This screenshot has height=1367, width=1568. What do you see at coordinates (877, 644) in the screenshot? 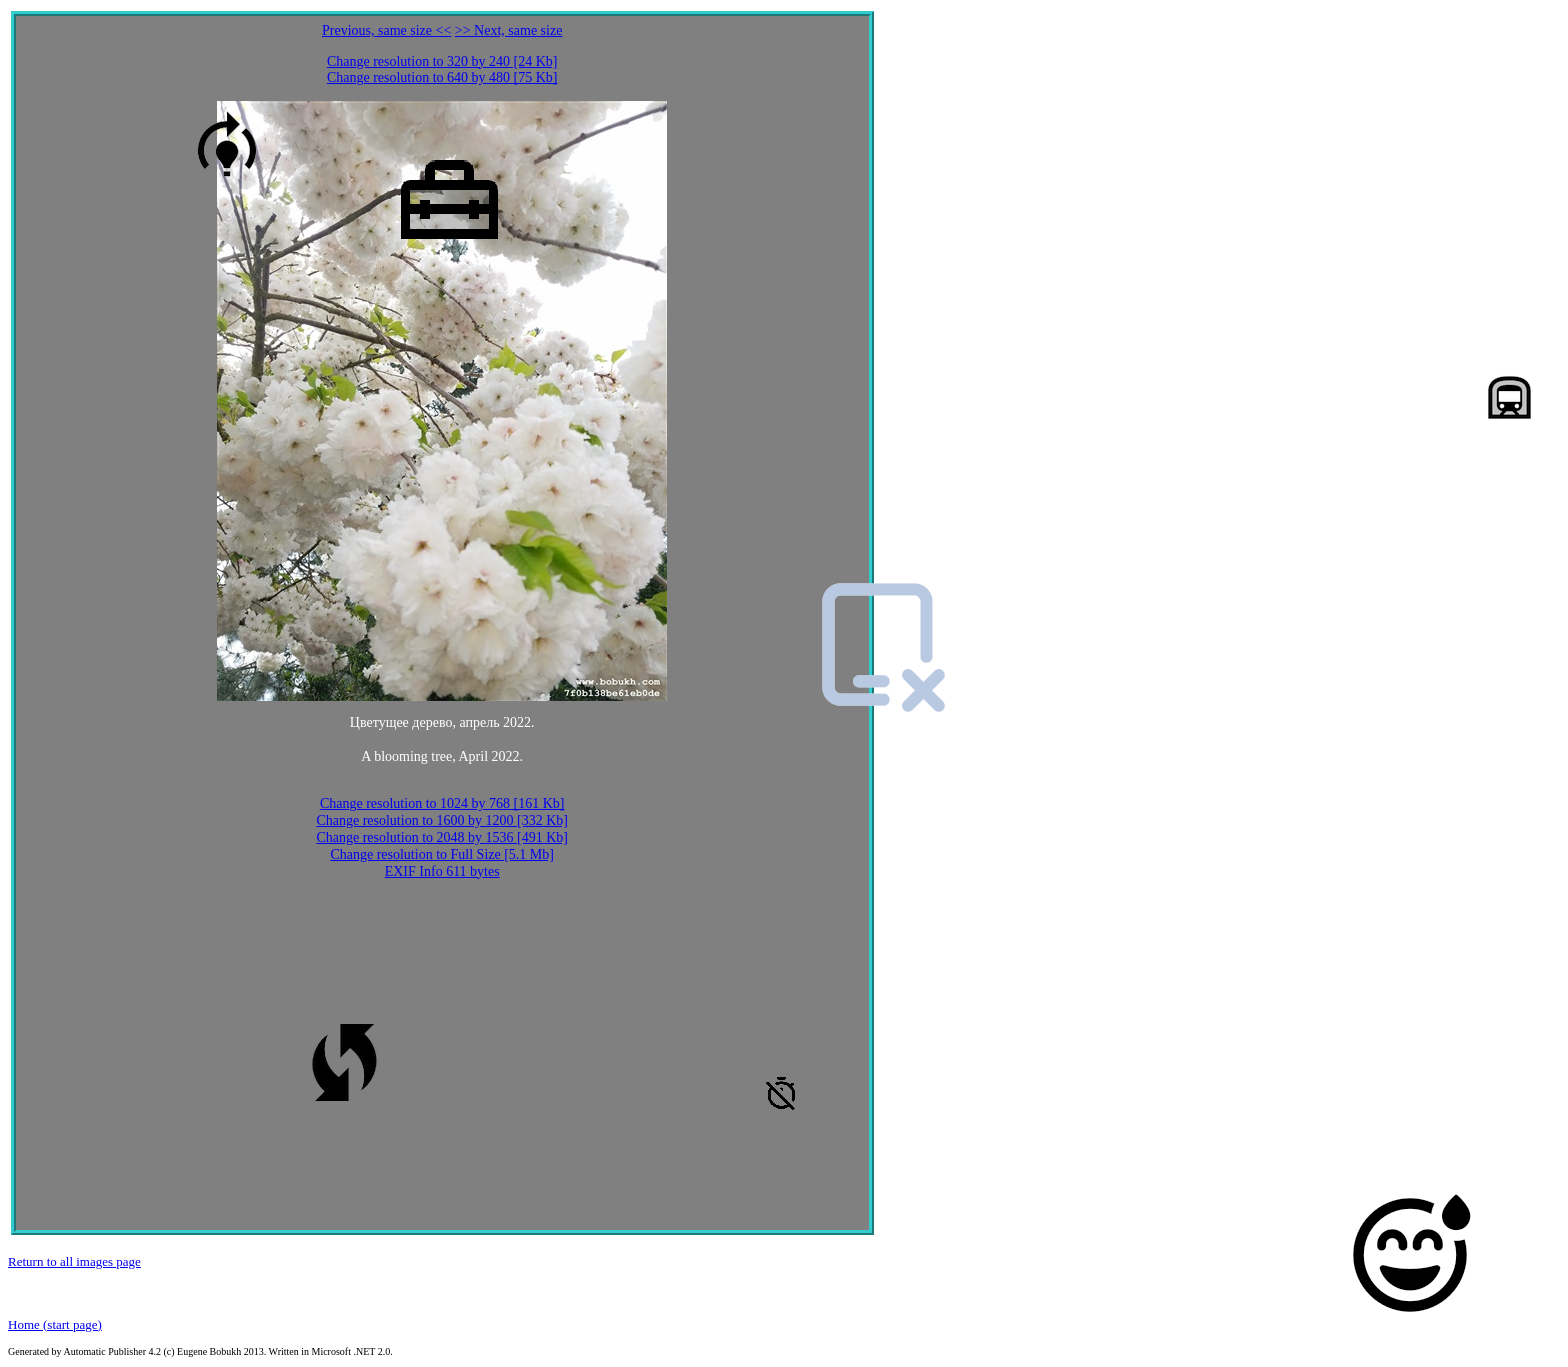
I see `disconnect or remove iPad device` at bounding box center [877, 644].